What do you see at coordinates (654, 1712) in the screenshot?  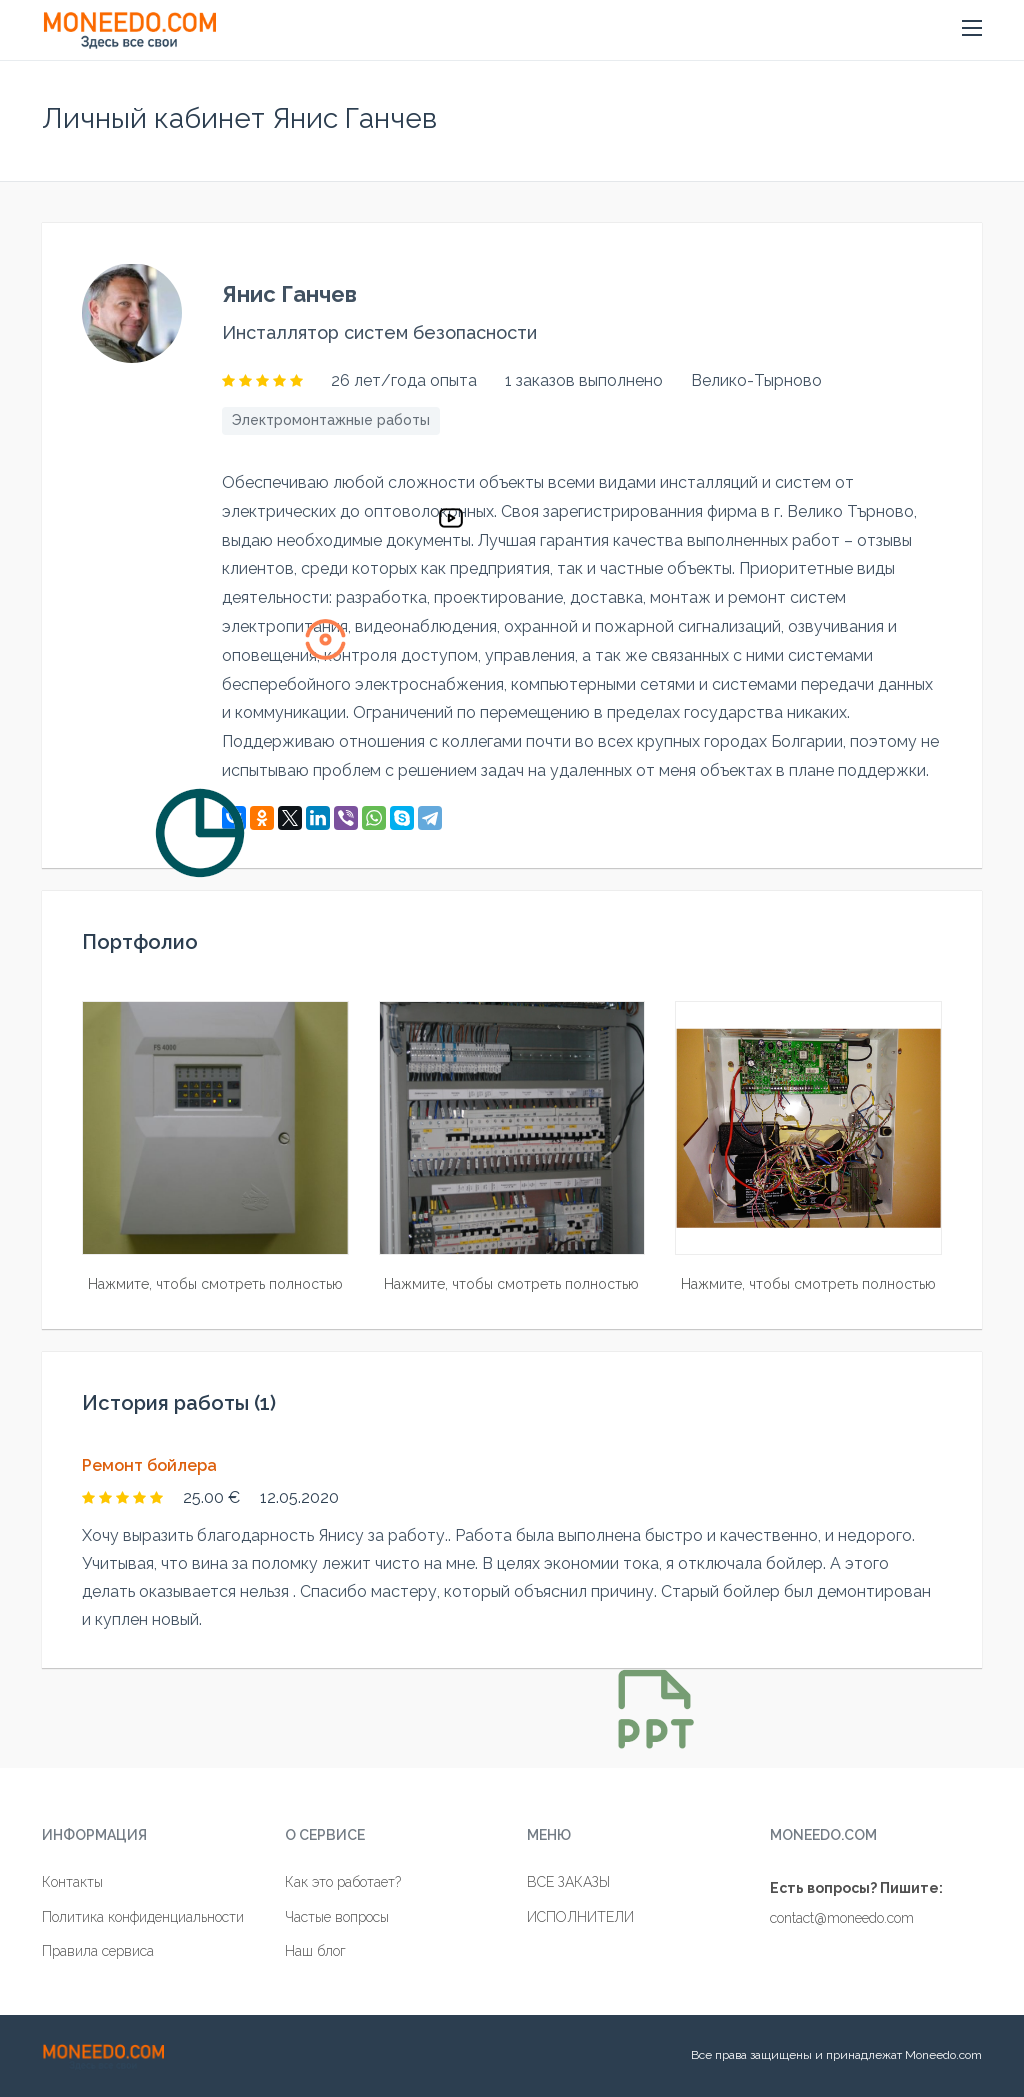 I see `open a PowerPoint presentation file` at bounding box center [654, 1712].